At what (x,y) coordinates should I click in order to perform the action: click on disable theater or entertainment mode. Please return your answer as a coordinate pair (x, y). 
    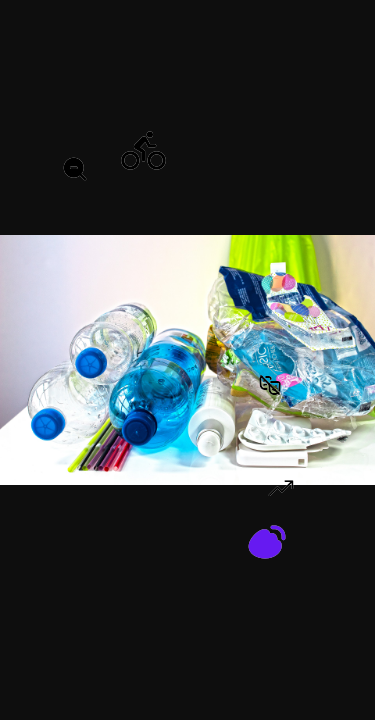
    Looking at the image, I should click on (270, 385).